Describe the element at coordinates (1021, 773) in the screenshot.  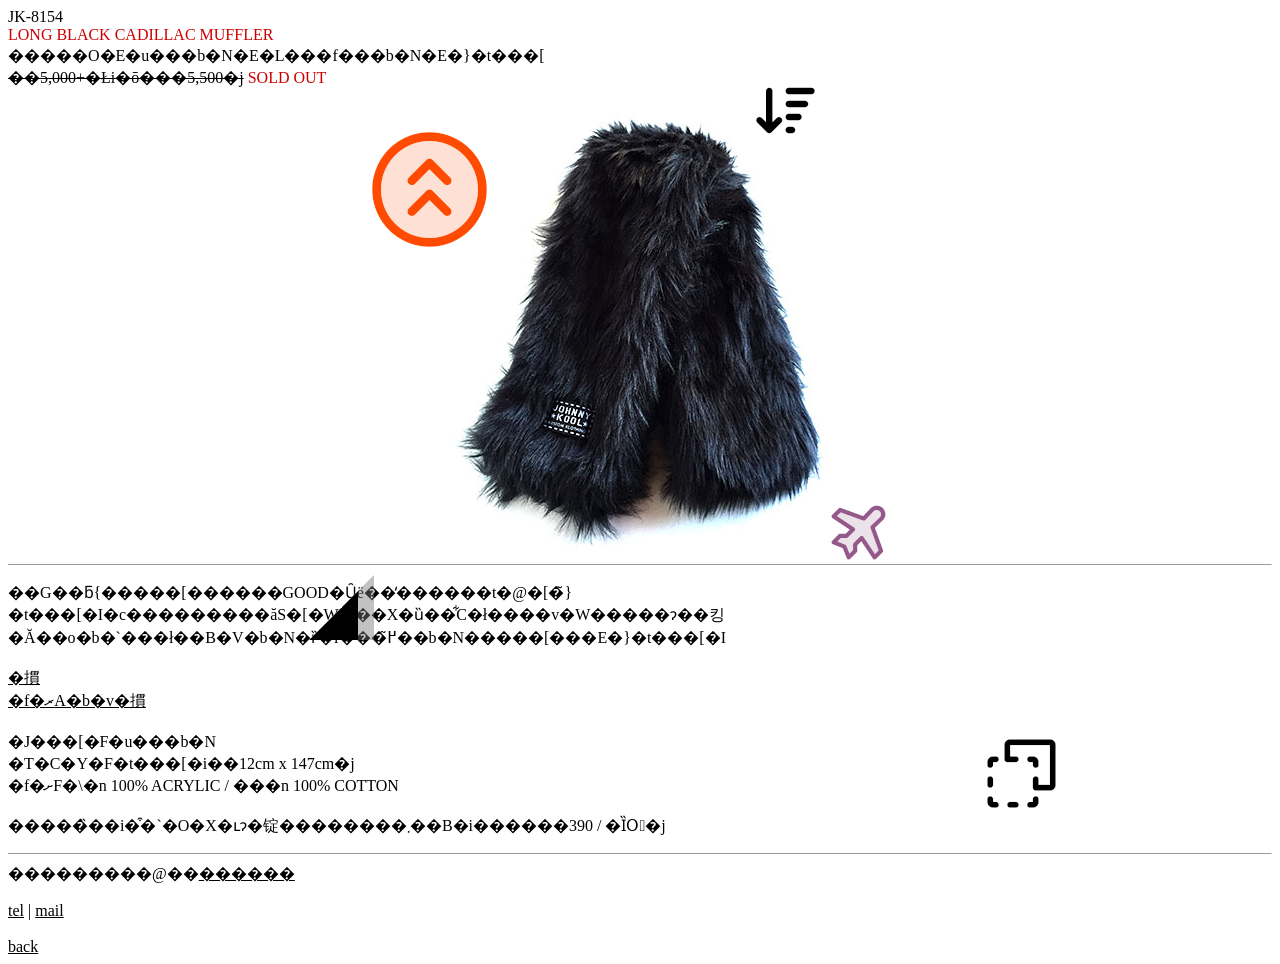
I see `bring selected layer to front` at that location.